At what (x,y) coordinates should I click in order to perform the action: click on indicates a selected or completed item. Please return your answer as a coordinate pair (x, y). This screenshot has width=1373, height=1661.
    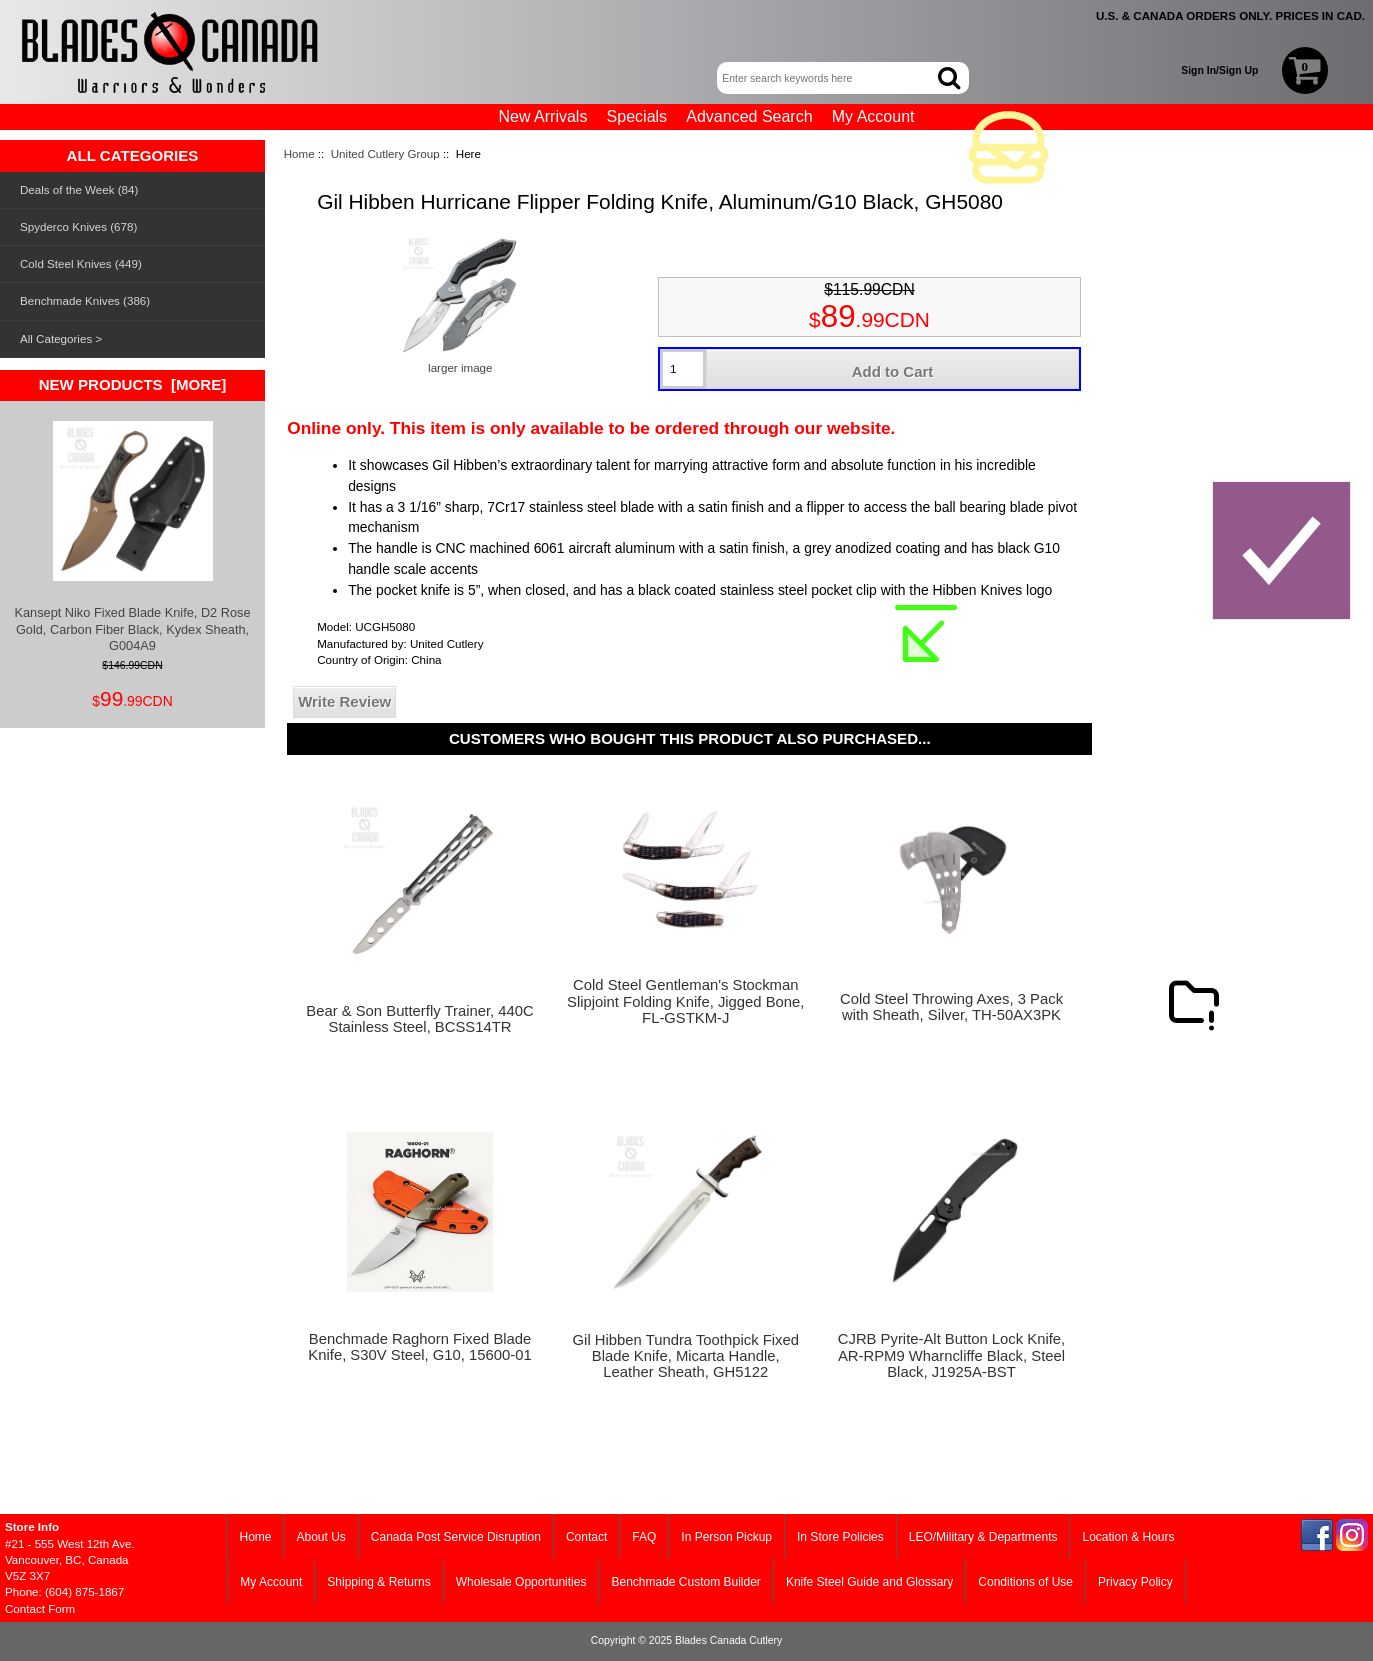
    Looking at the image, I should click on (1281, 550).